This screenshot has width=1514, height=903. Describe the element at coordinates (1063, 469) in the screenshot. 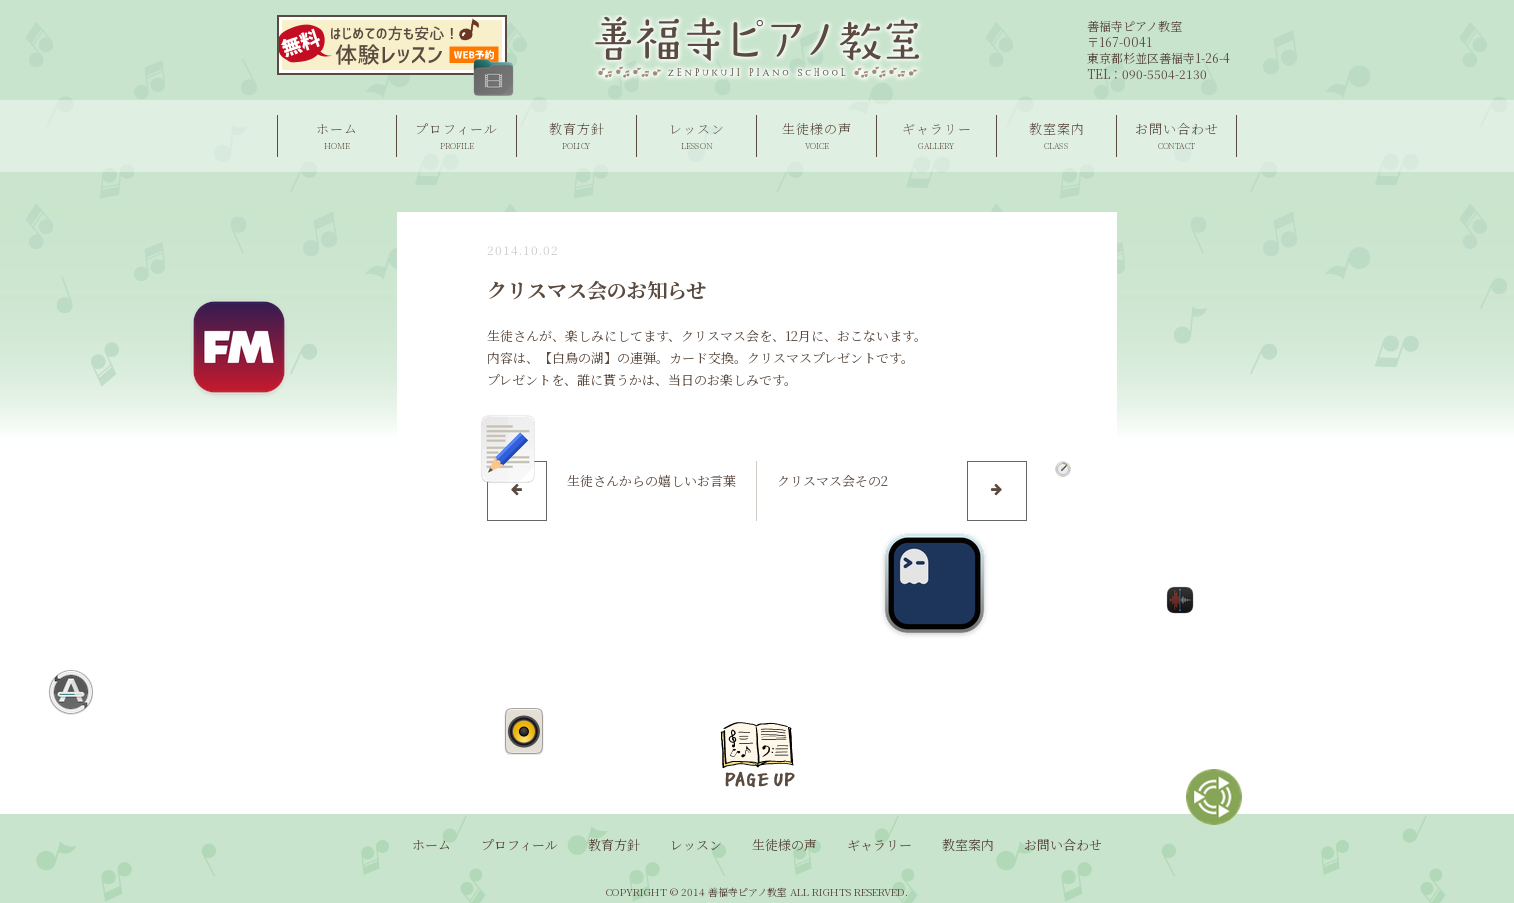

I see `open sysprof system profiler` at that location.